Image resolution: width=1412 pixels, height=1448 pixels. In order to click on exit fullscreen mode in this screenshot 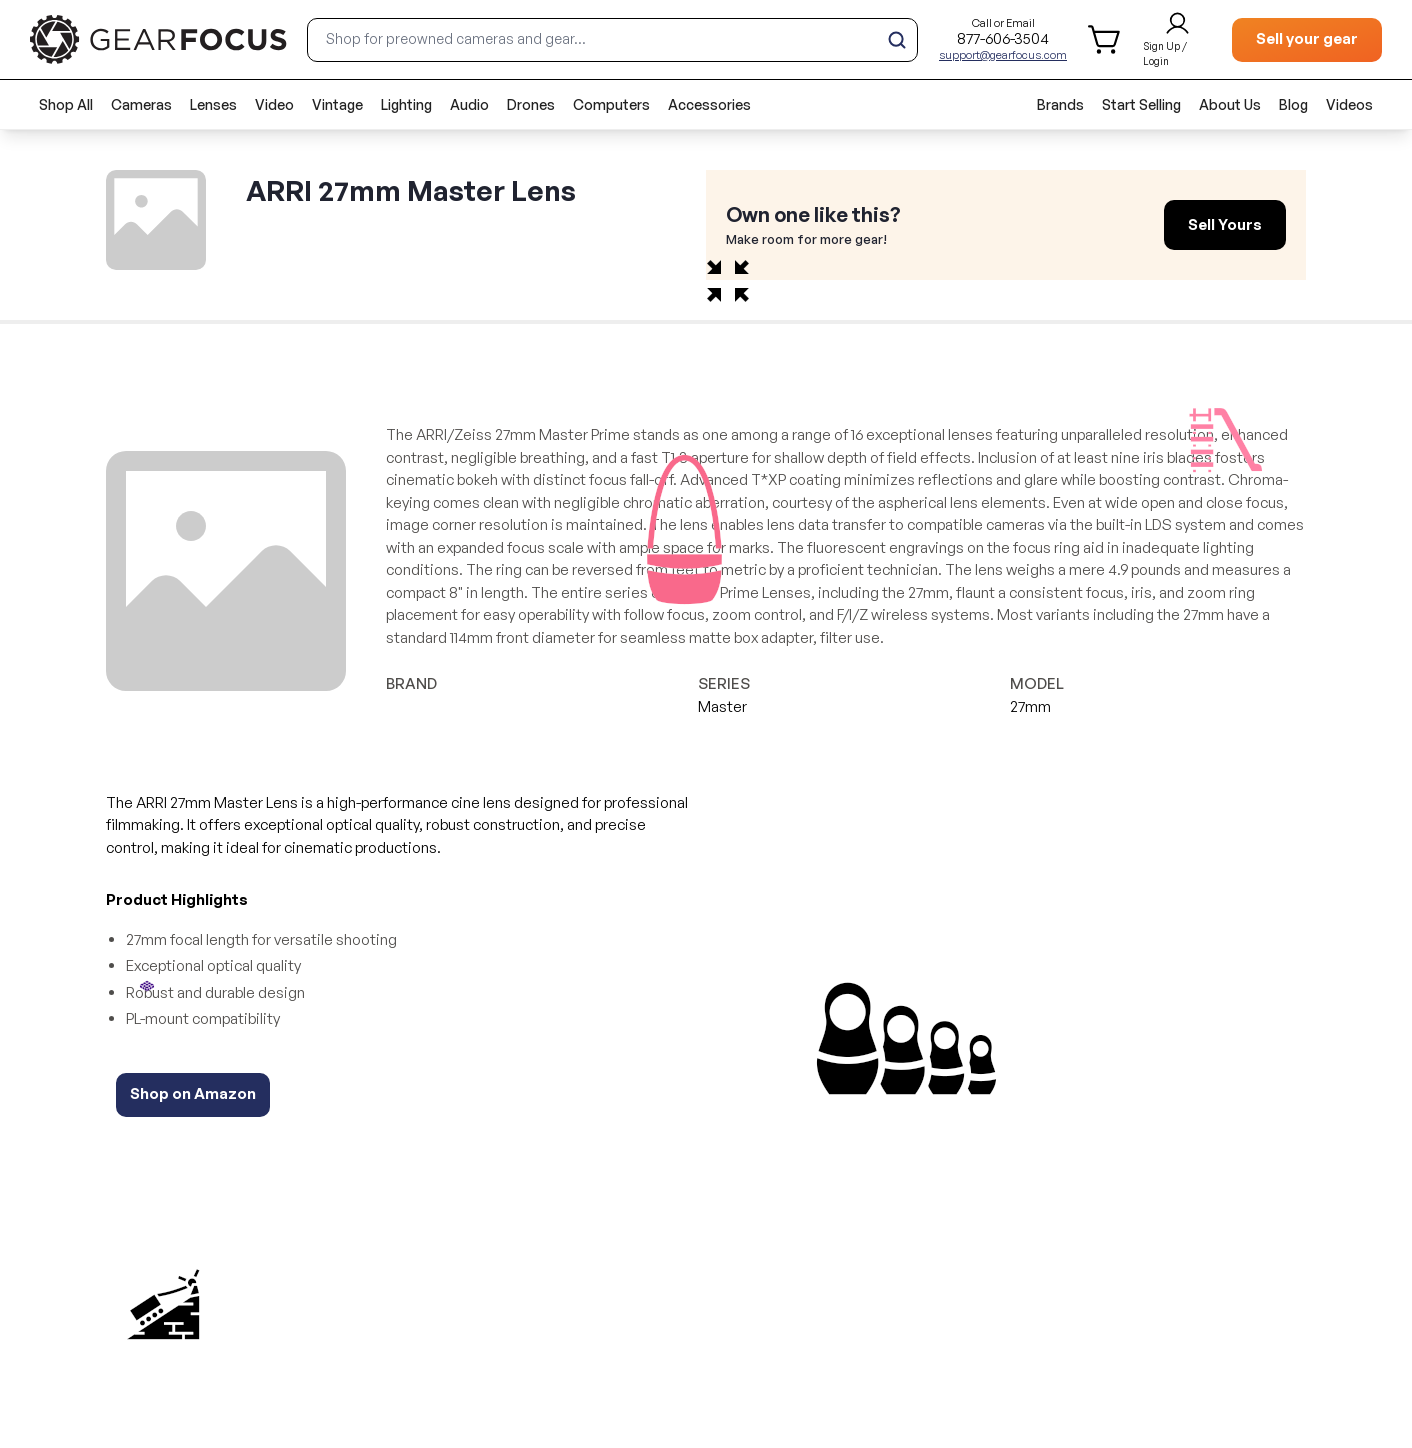, I will do `click(728, 281)`.